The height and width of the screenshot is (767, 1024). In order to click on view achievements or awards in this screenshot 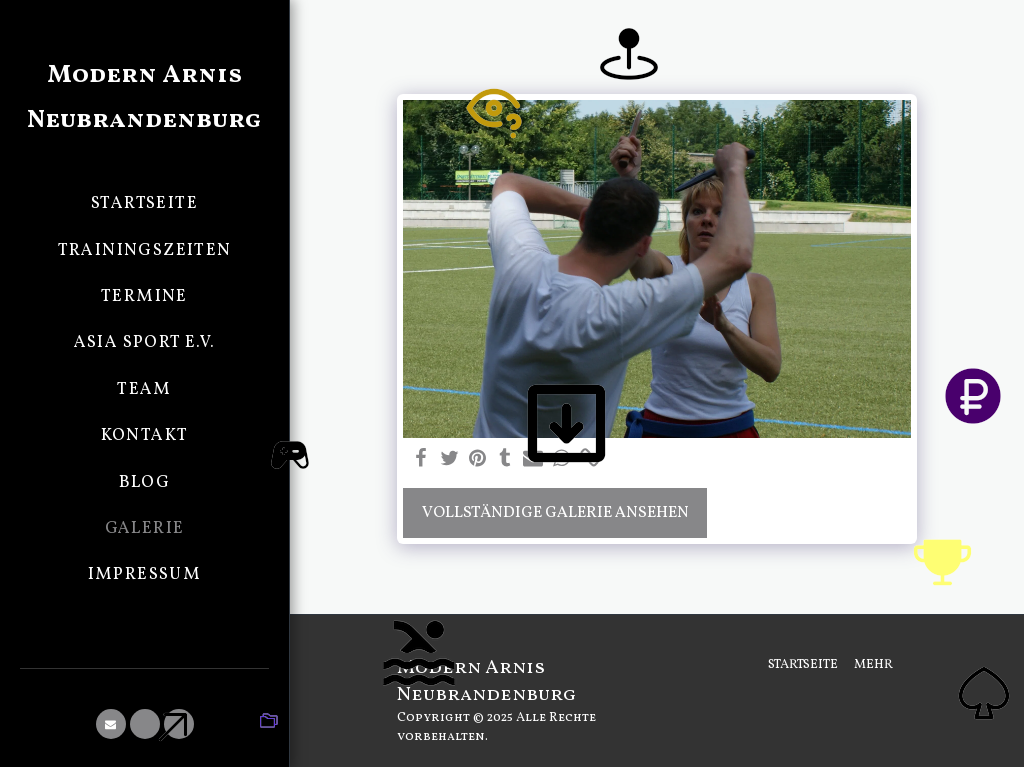, I will do `click(942, 560)`.